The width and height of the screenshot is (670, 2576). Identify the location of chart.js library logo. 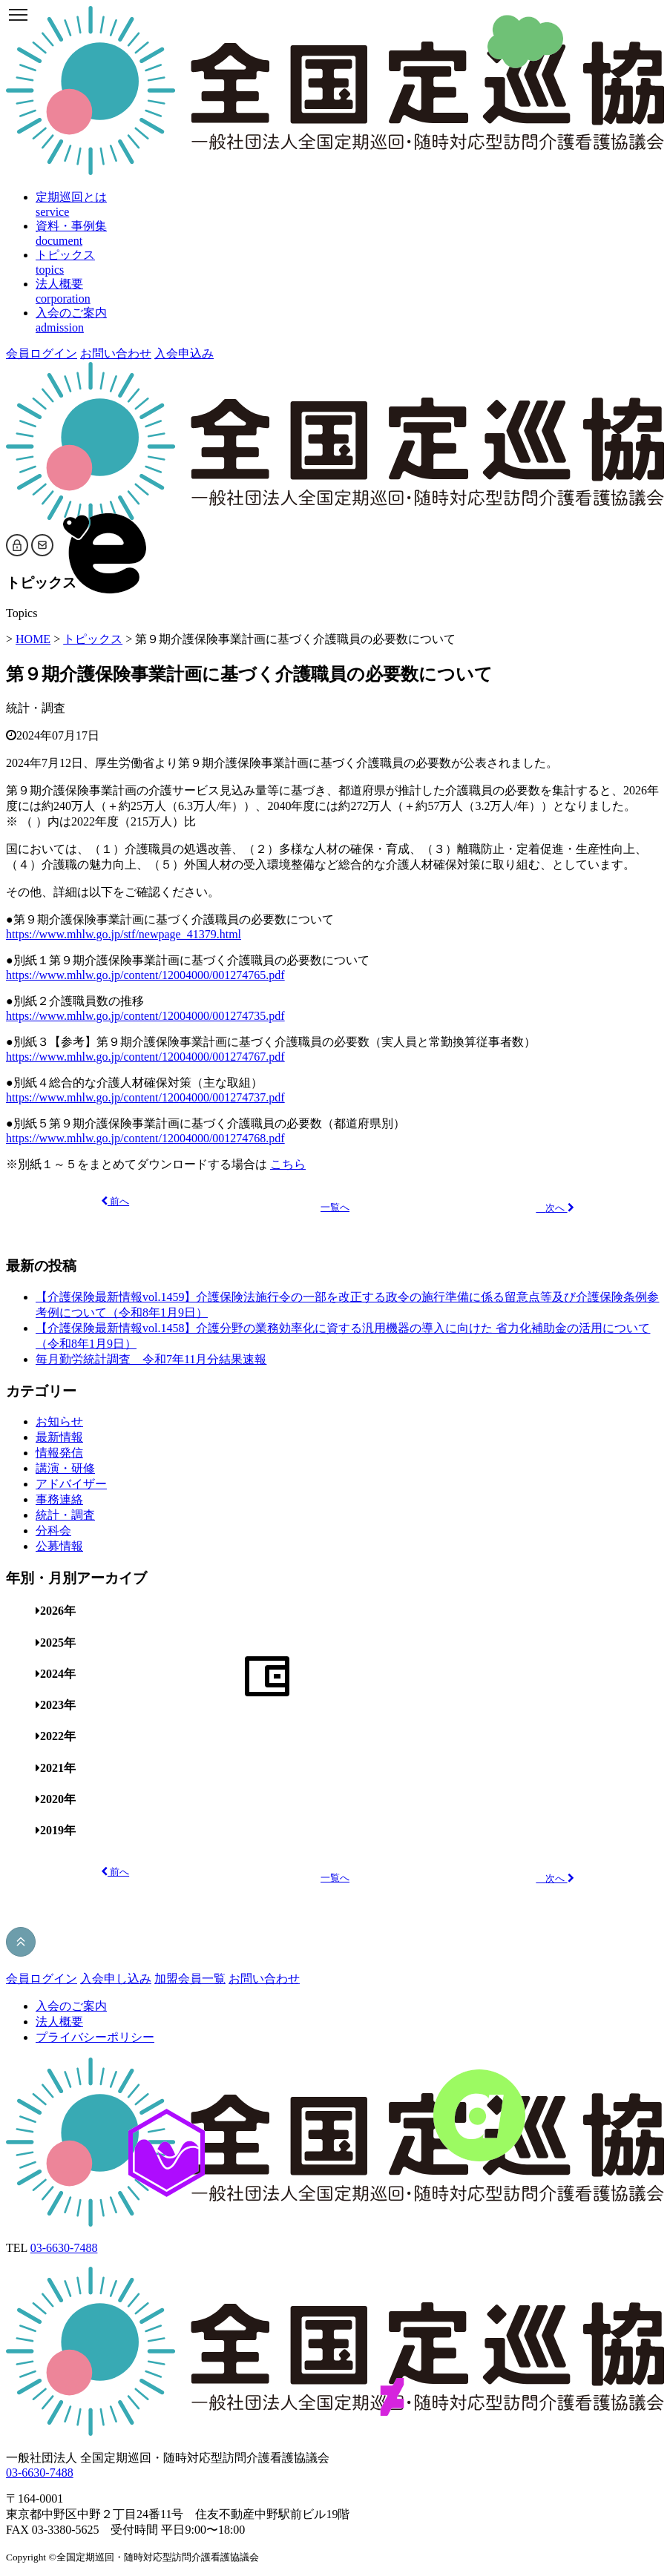
(166, 2152).